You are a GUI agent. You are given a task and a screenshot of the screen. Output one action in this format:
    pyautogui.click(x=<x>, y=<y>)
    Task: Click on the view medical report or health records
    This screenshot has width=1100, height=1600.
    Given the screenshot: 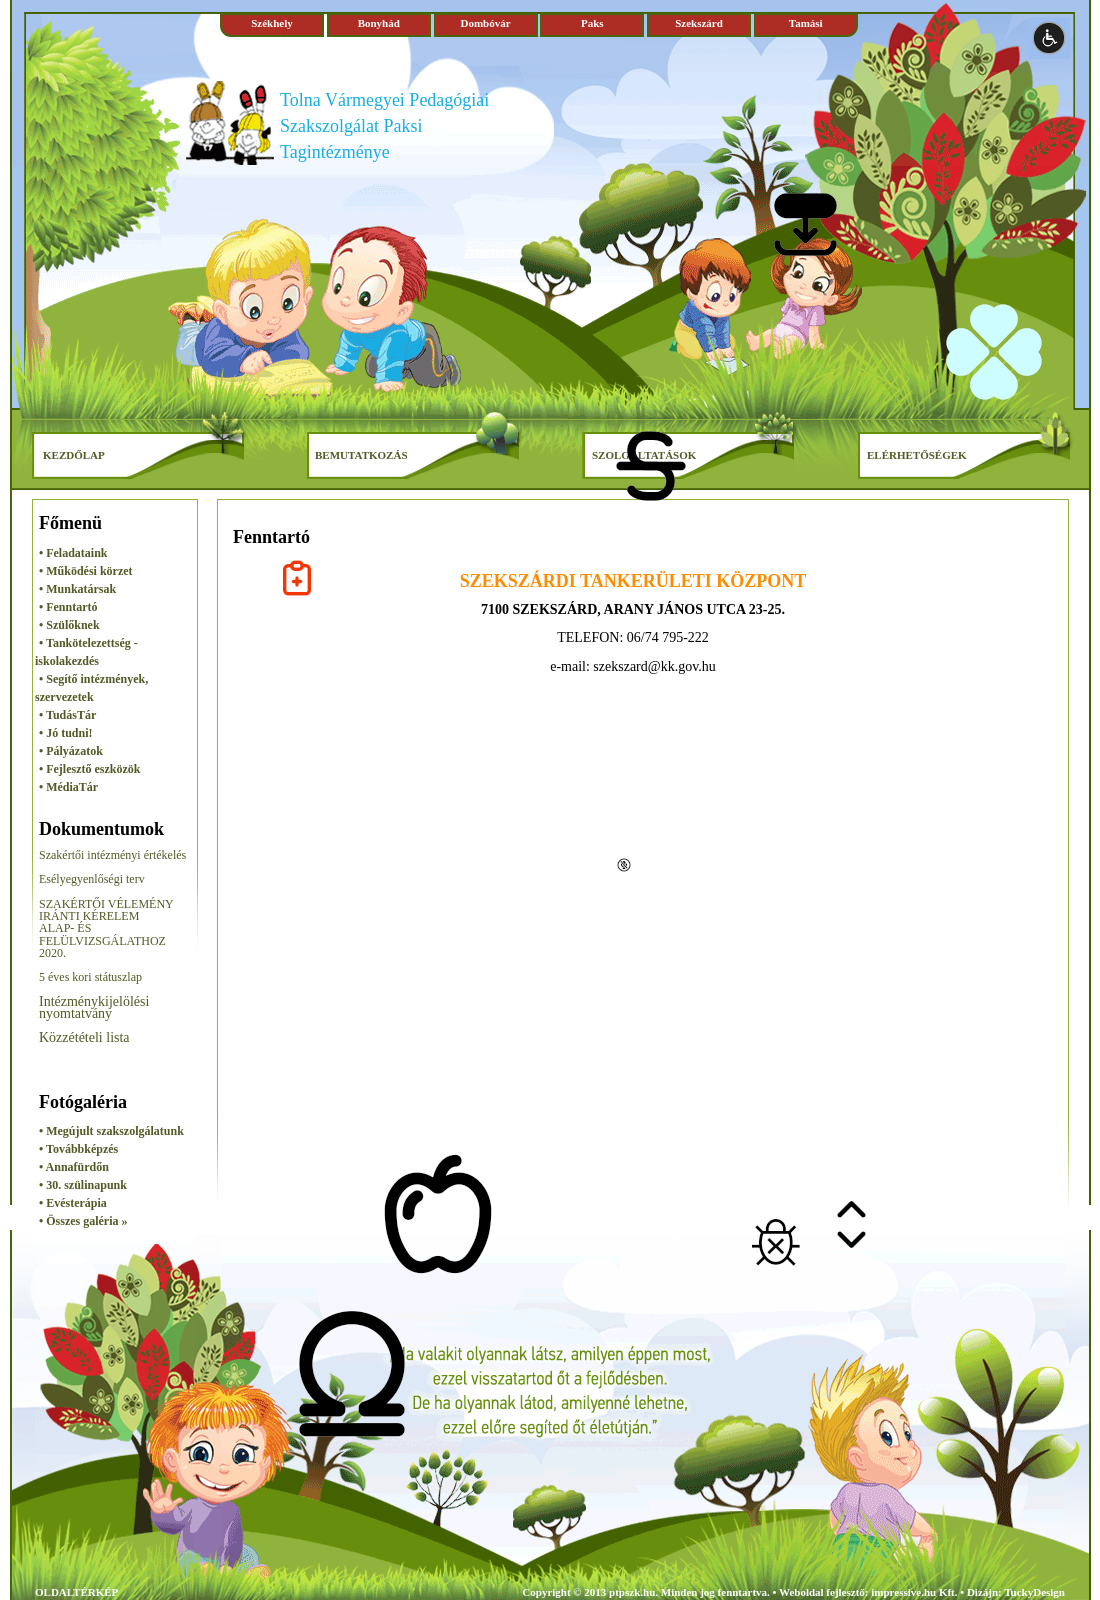 What is the action you would take?
    pyautogui.click(x=297, y=578)
    